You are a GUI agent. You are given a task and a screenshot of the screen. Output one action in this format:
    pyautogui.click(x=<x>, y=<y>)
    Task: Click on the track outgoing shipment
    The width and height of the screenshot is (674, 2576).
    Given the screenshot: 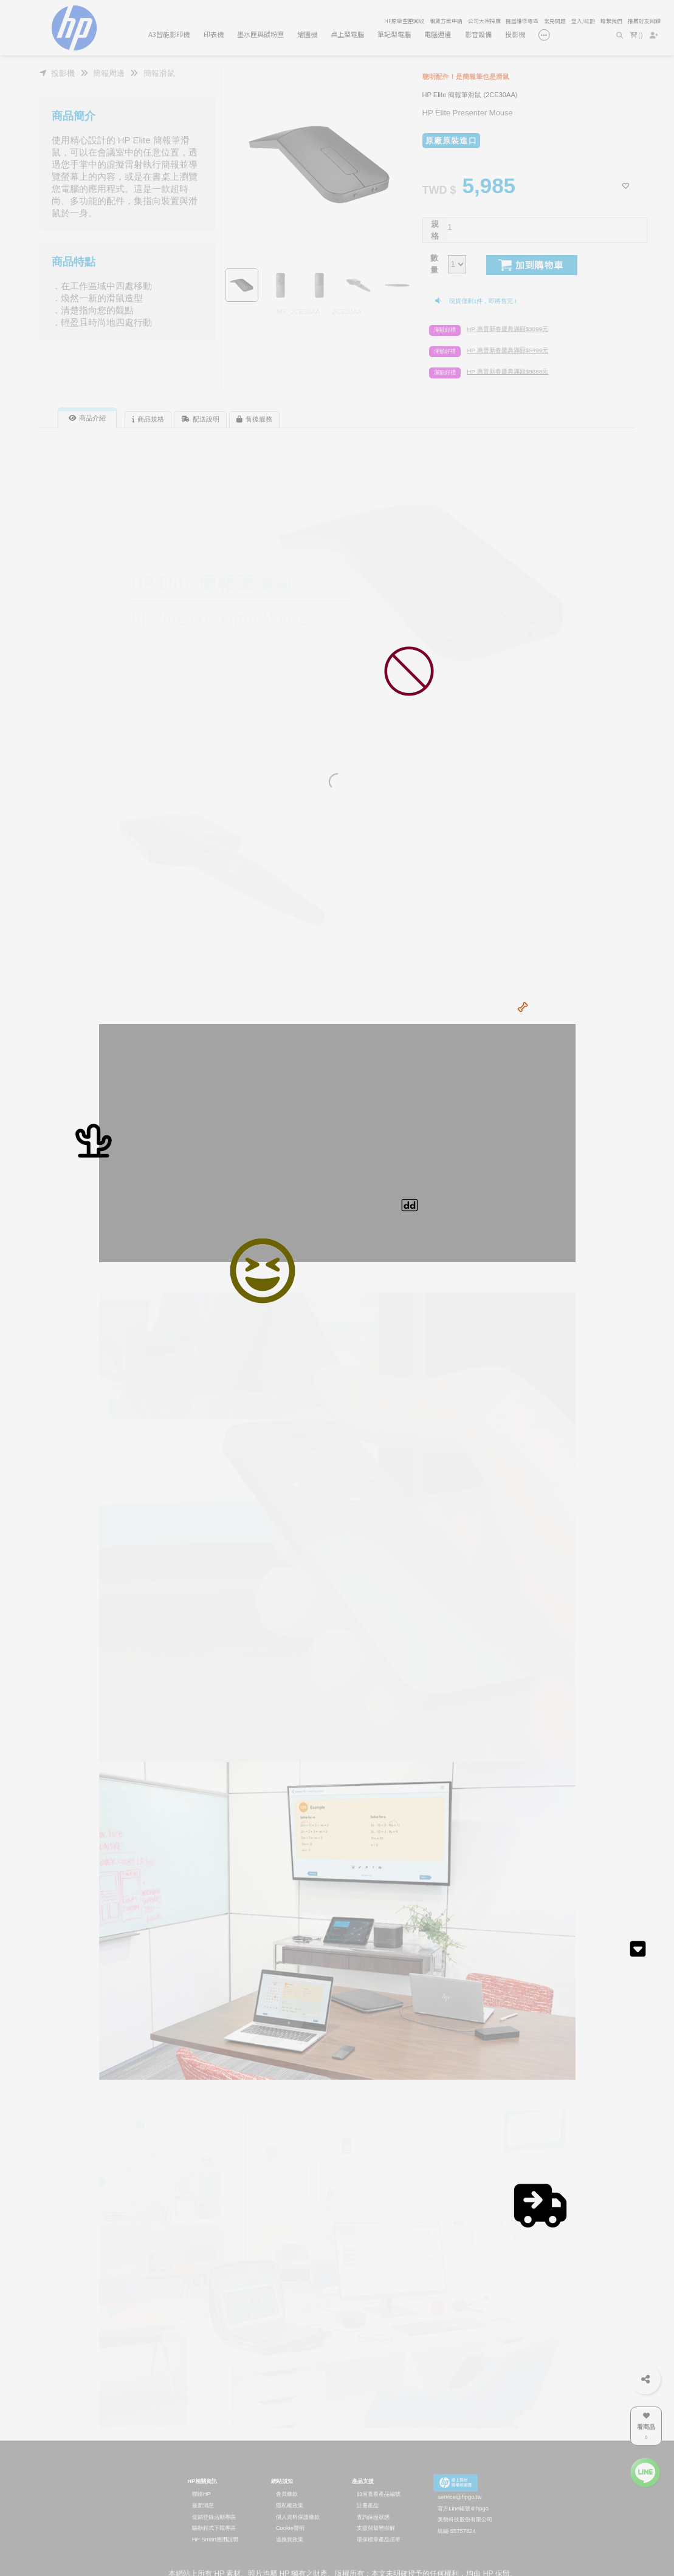 What is the action you would take?
    pyautogui.click(x=540, y=2204)
    